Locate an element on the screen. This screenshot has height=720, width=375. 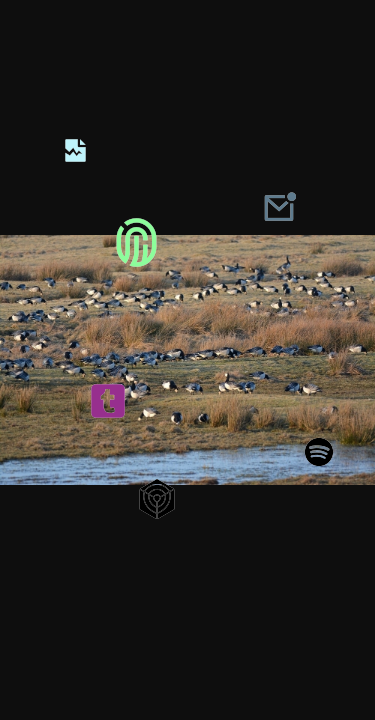
open Spotify is located at coordinates (319, 452).